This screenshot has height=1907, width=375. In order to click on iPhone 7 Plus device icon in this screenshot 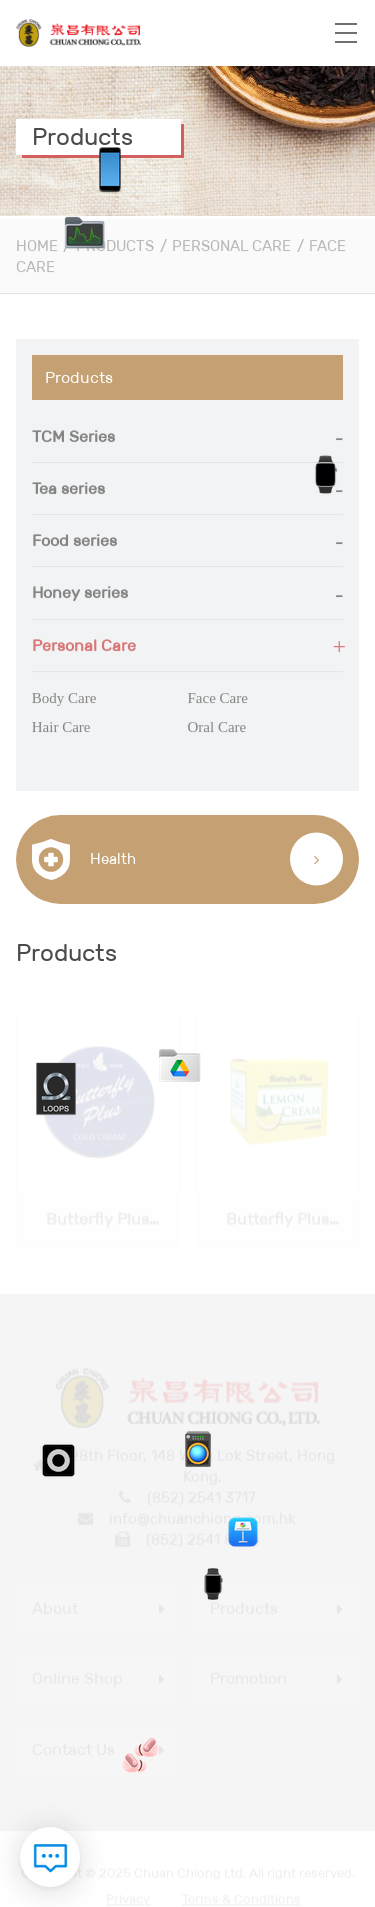, I will do `click(110, 170)`.